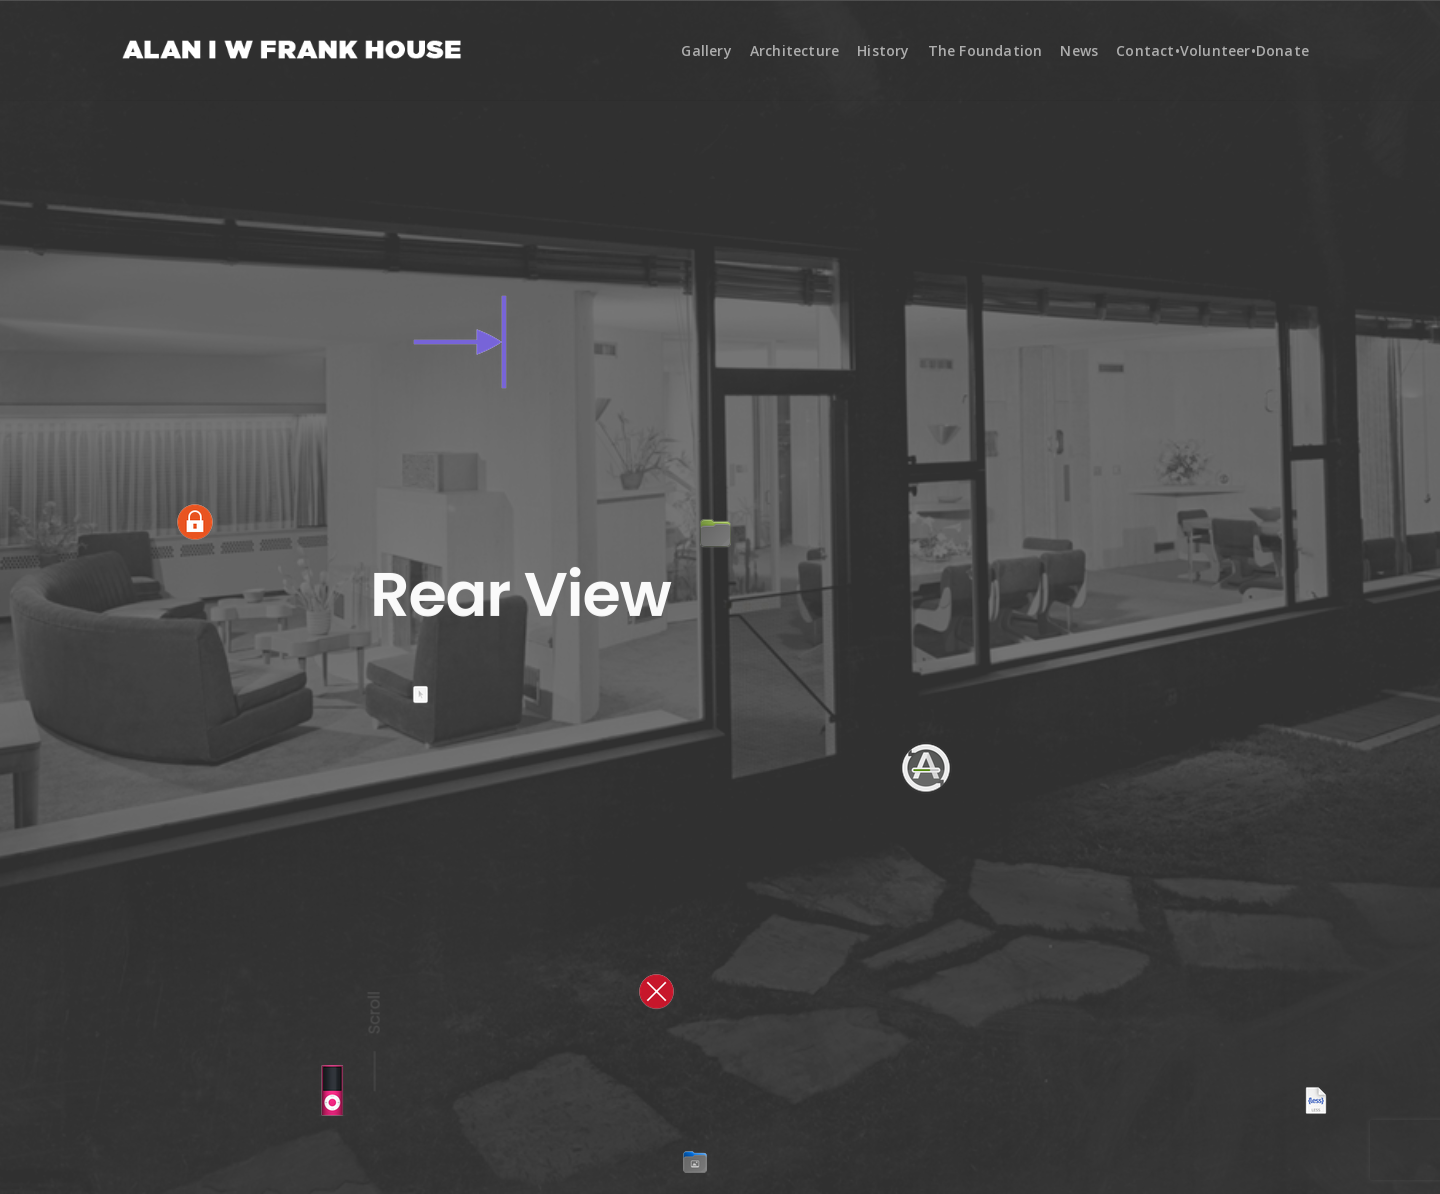 The width and height of the screenshot is (1440, 1194). I want to click on iPod nano device in pink, so click(332, 1091).